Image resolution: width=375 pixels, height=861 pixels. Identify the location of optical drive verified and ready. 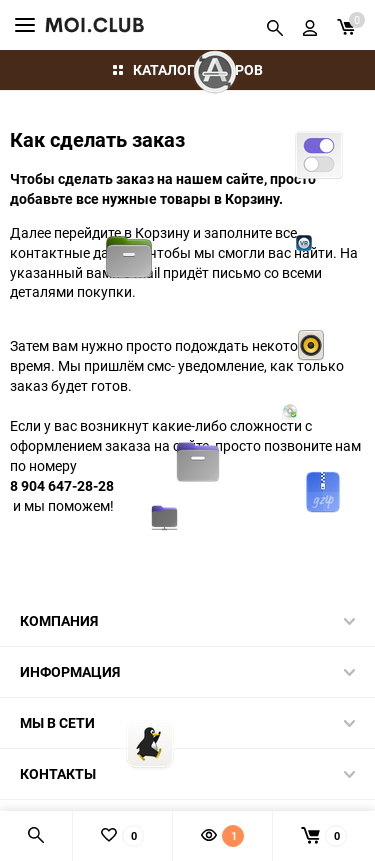
(290, 411).